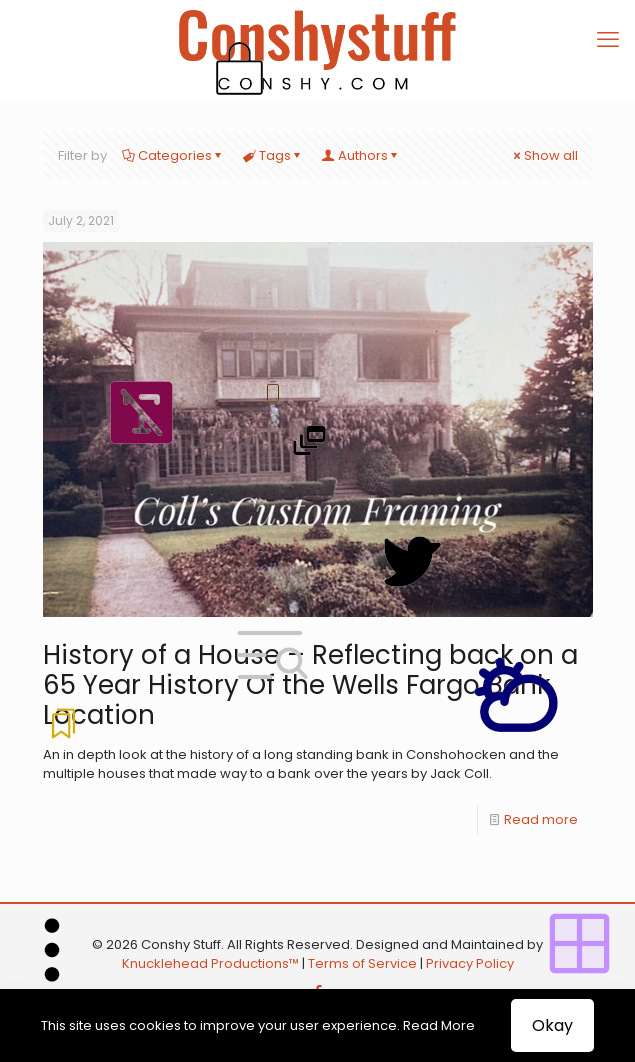 The width and height of the screenshot is (635, 1062). What do you see at coordinates (52, 950) in the screenshot?
I see `open more options menu` at bounding box center [52, 950].